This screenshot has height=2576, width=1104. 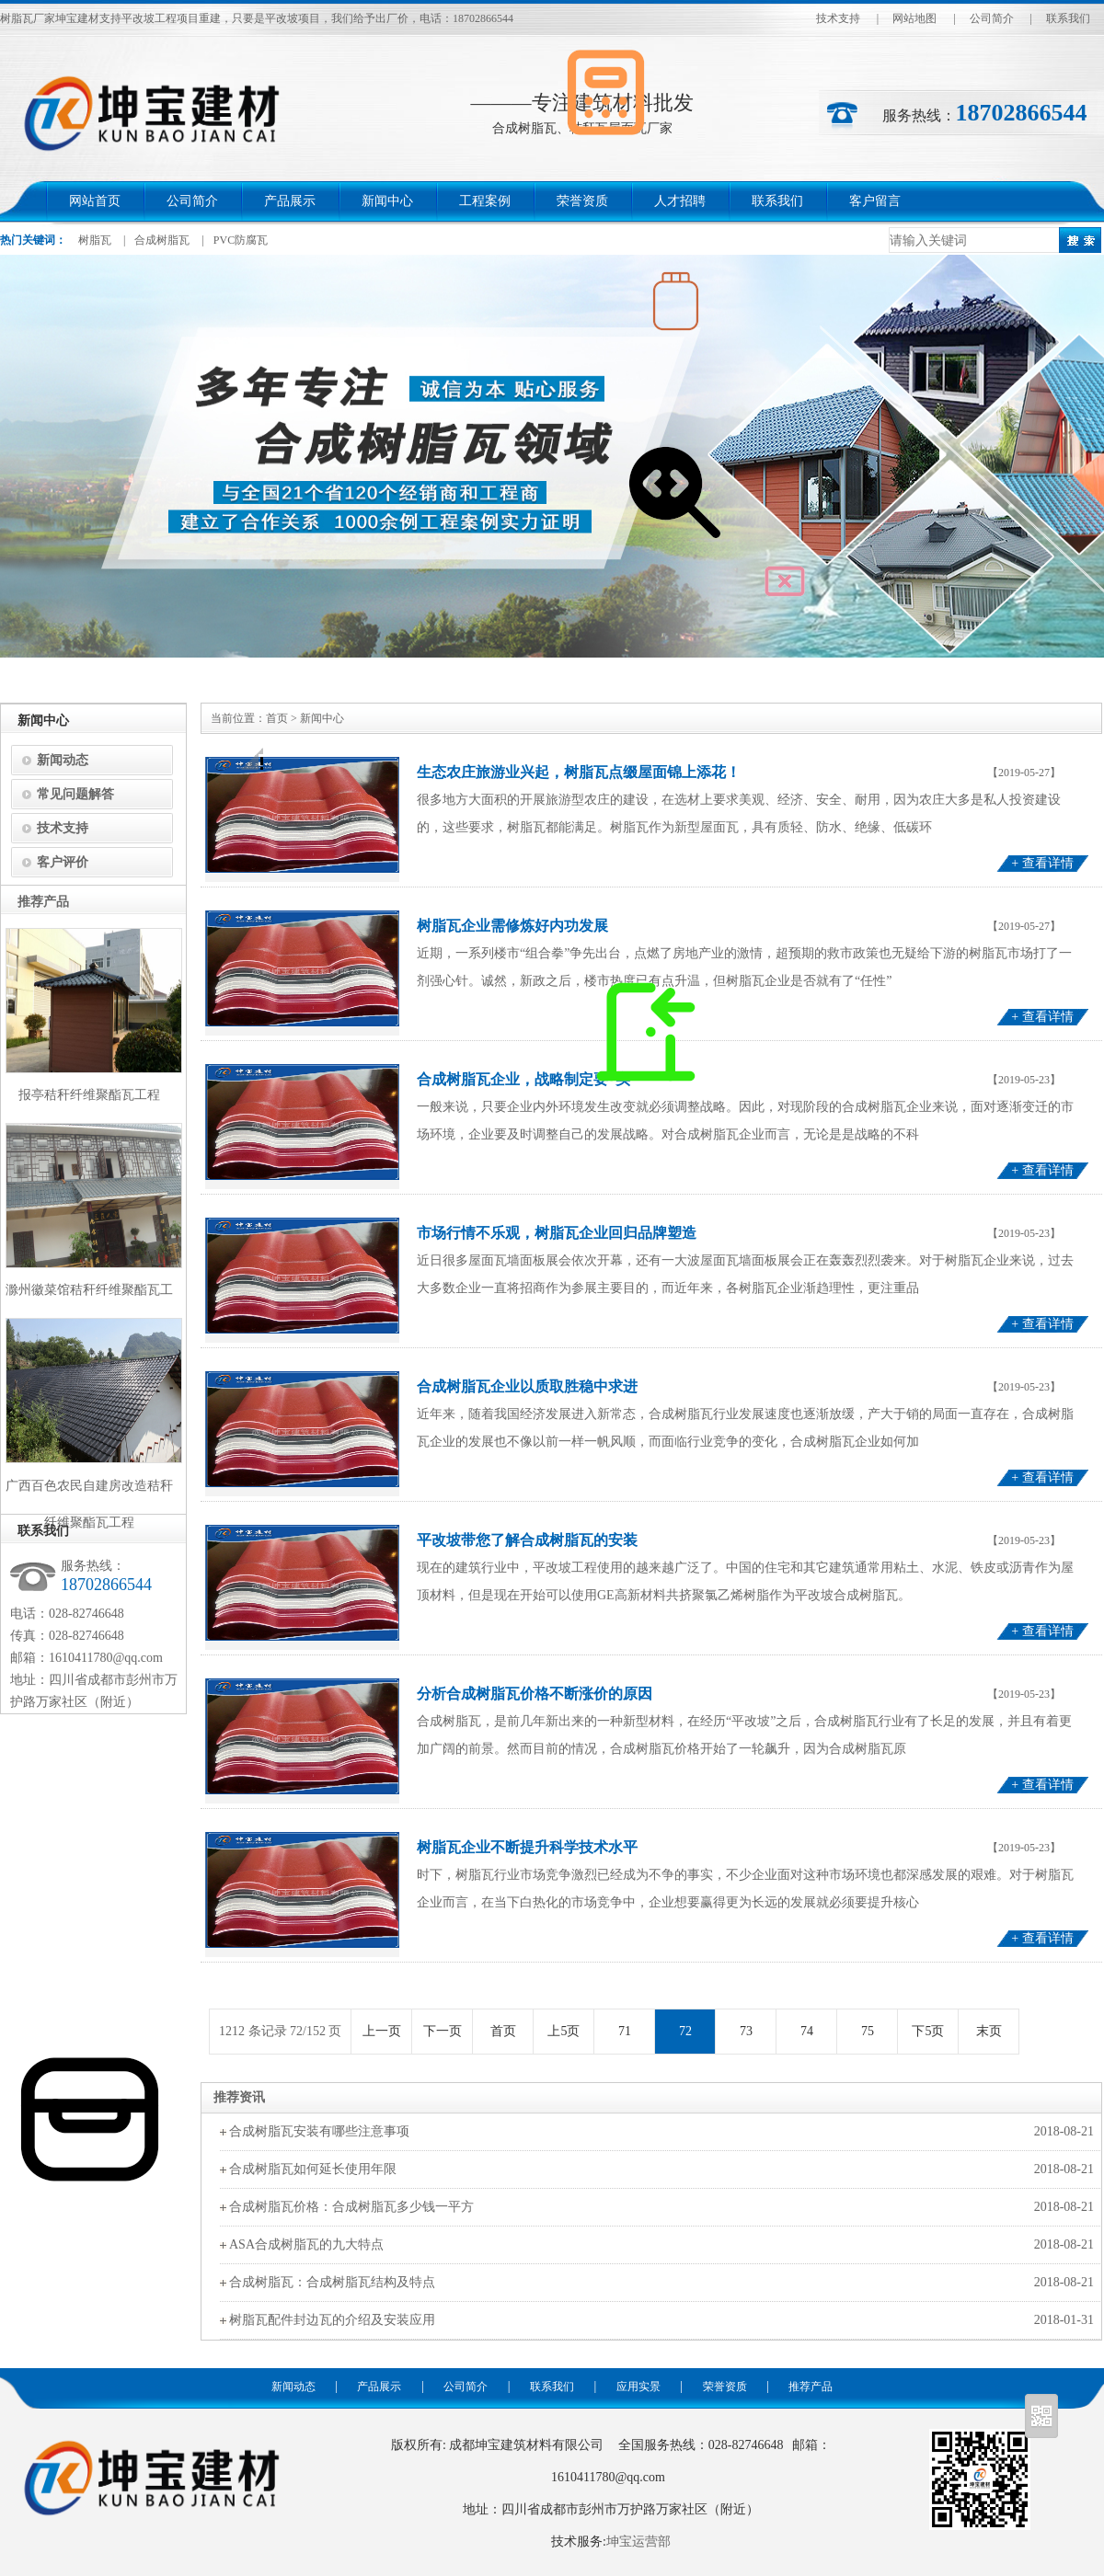 I want to click on search or inspect code, so click(x=674, y=492).